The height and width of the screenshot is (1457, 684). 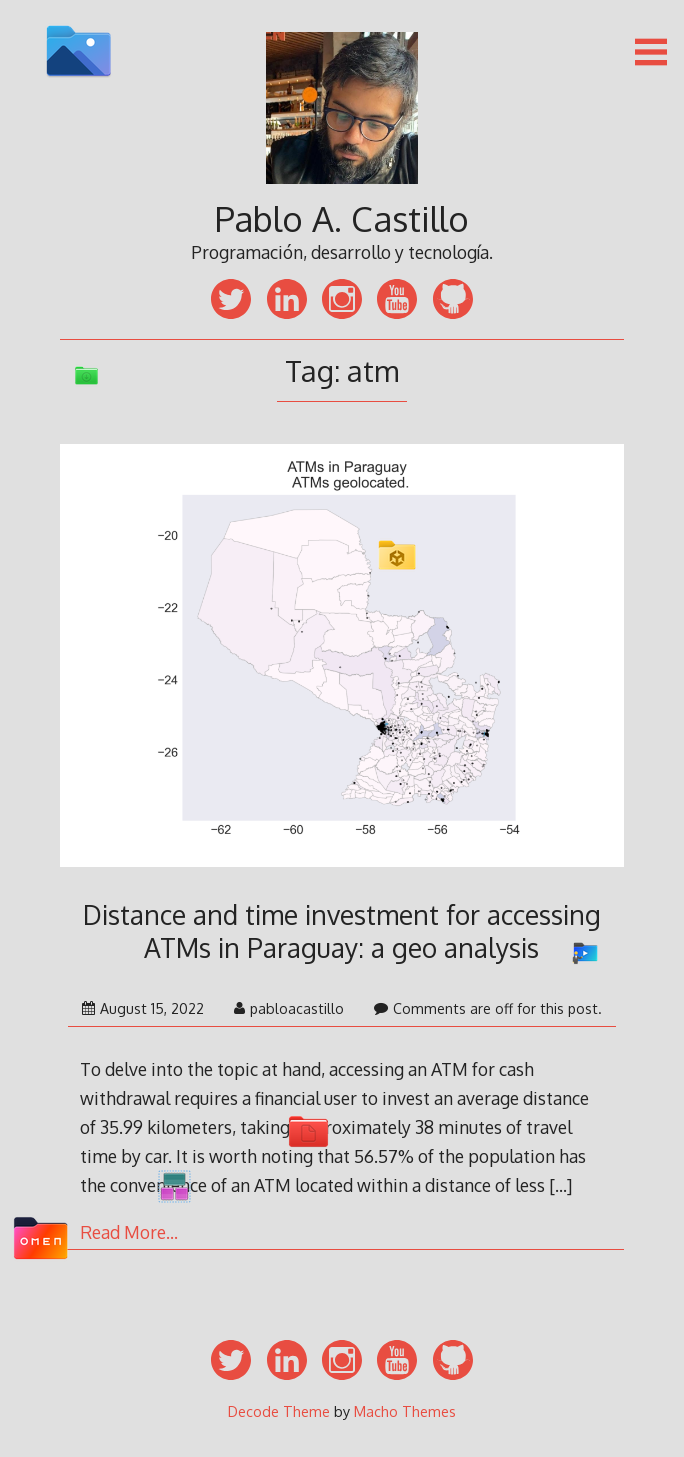 I want to click on open unity project files folder, so click(x=397, y=556).